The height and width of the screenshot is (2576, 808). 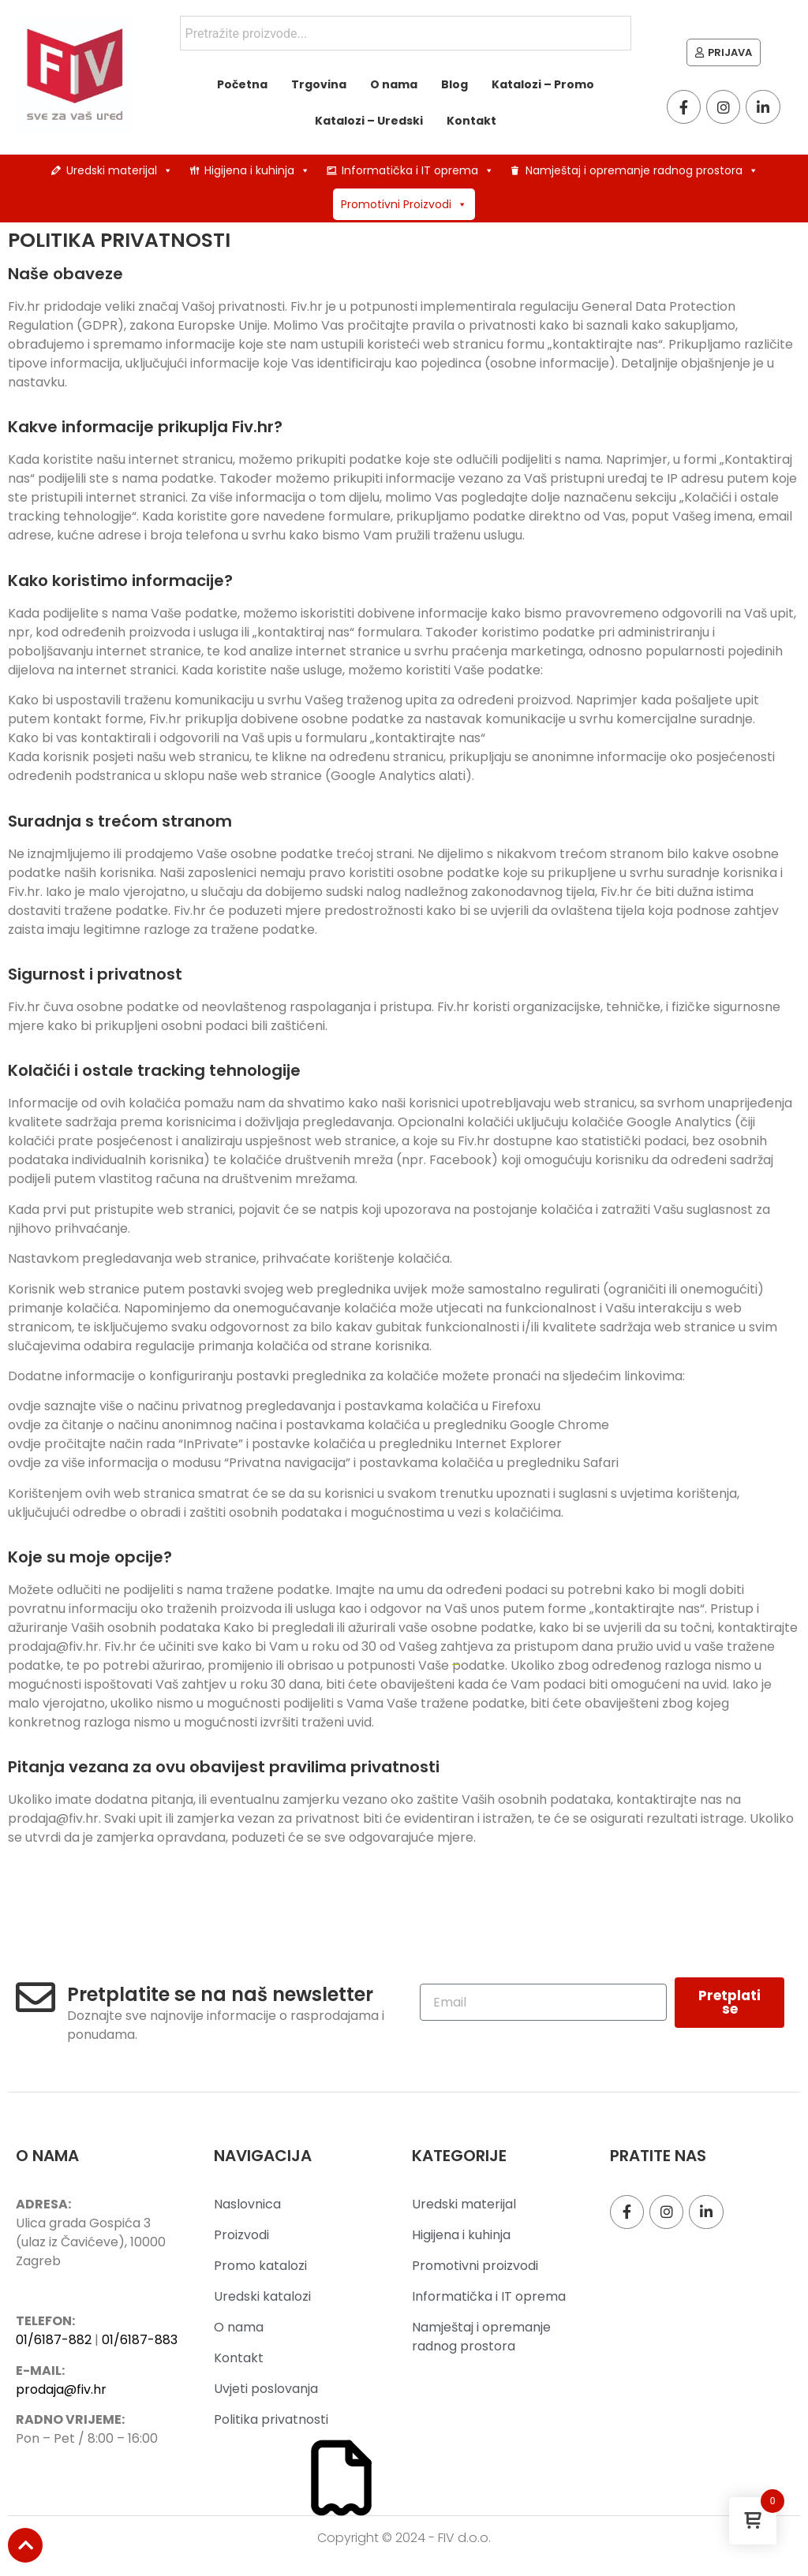 What do you see at coordinates (456, 1664) in the screenshot?
I see `collapse or minimize a section` at bounding box center [456, 1664].